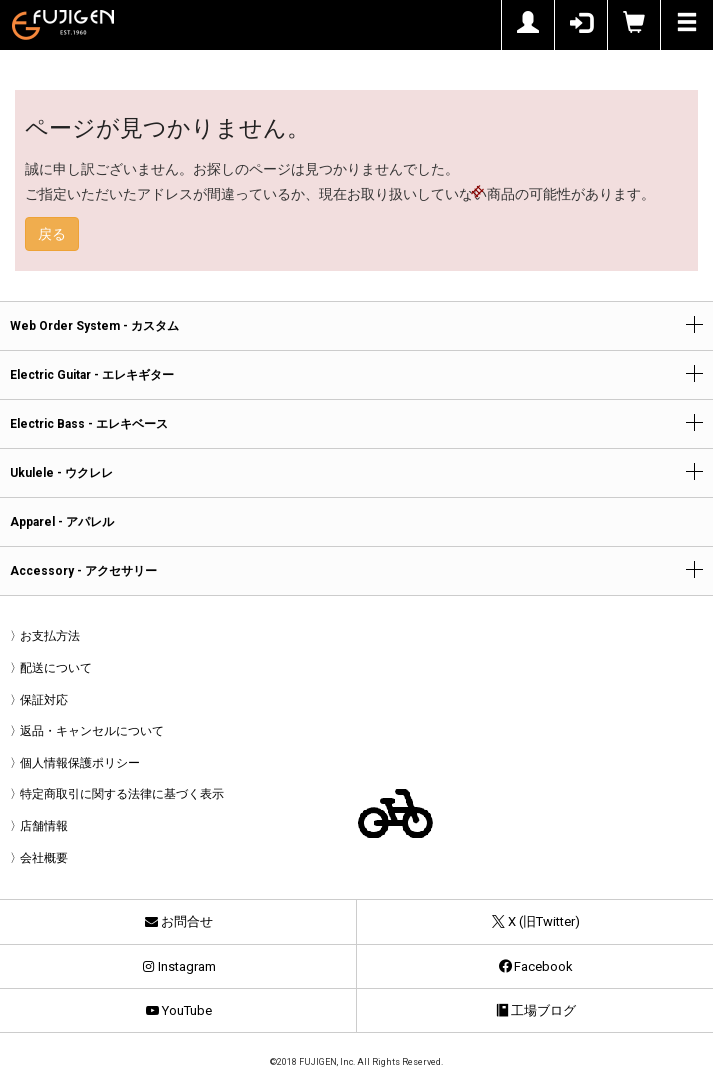  I want to click on view nearby bike routes or cycling directions, so click(395, 813).